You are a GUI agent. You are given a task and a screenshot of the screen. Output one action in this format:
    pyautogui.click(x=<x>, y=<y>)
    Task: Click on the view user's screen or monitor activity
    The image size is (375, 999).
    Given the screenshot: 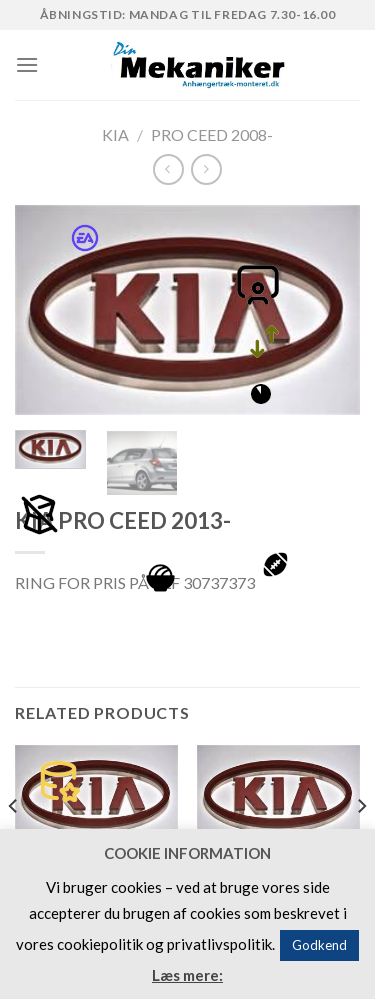 What is the action you would take?
    pyautogui.click(x=258, y=284)
    